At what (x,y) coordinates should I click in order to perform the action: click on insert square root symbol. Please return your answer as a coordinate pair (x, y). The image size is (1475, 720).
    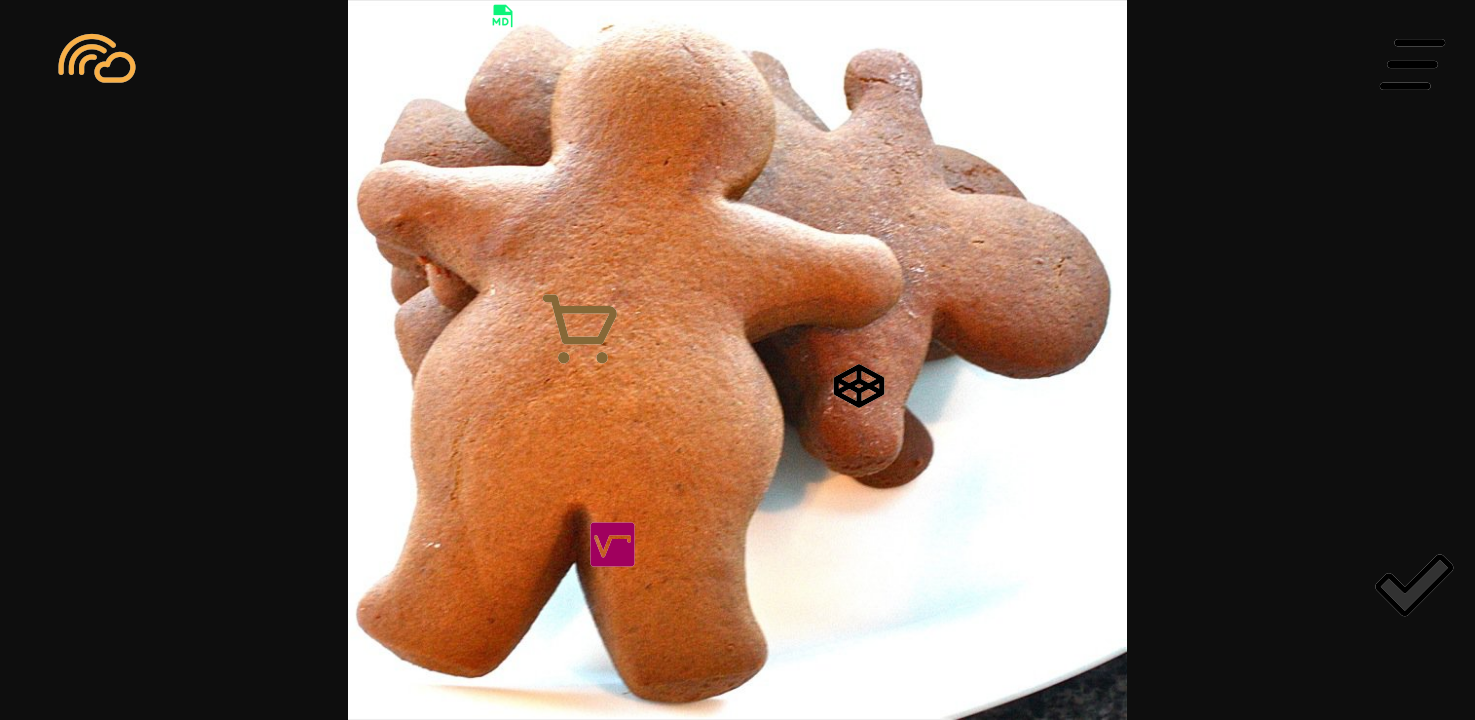
    Looking at the image, I should click on (612, 544).